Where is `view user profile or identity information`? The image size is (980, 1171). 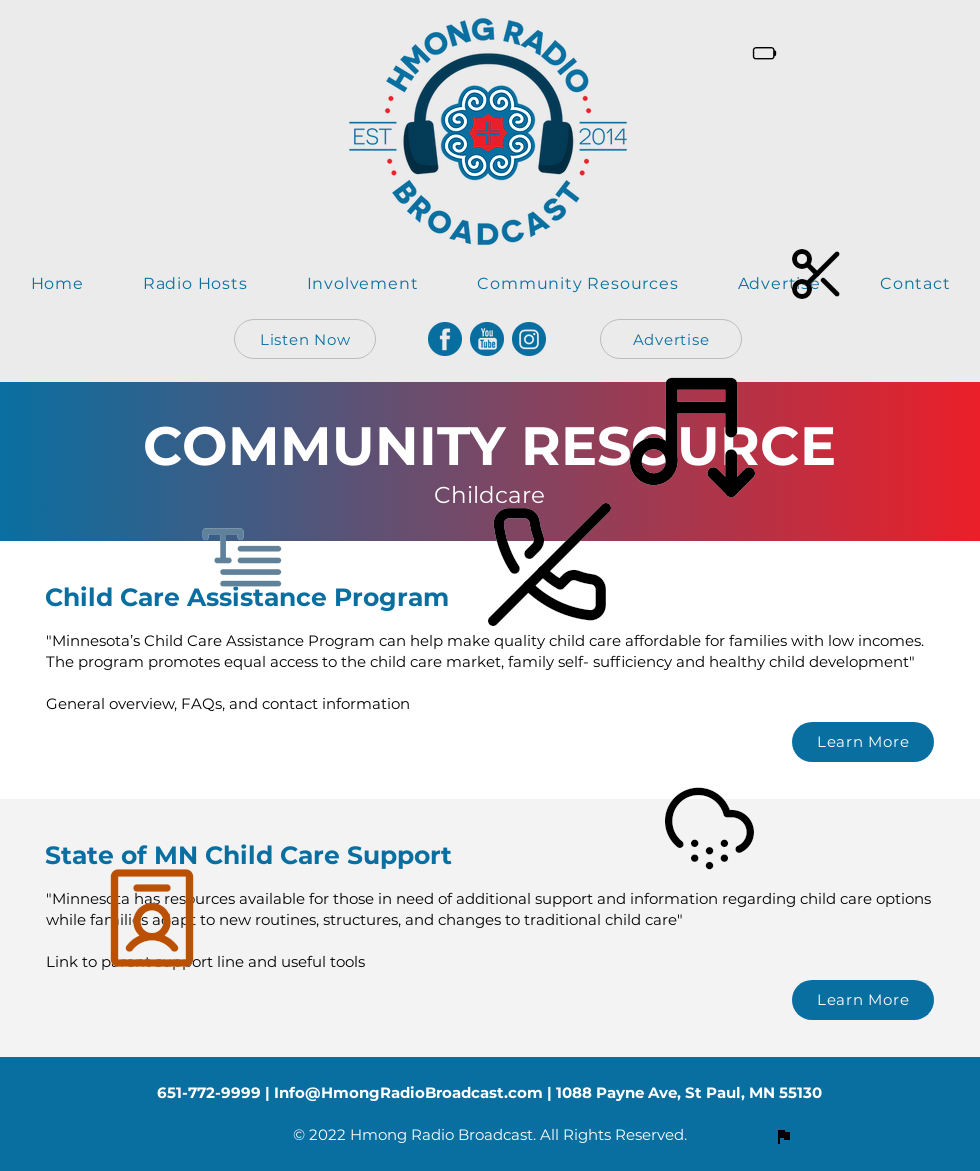
view user profile or identity information is located at coordinates (152, 918).